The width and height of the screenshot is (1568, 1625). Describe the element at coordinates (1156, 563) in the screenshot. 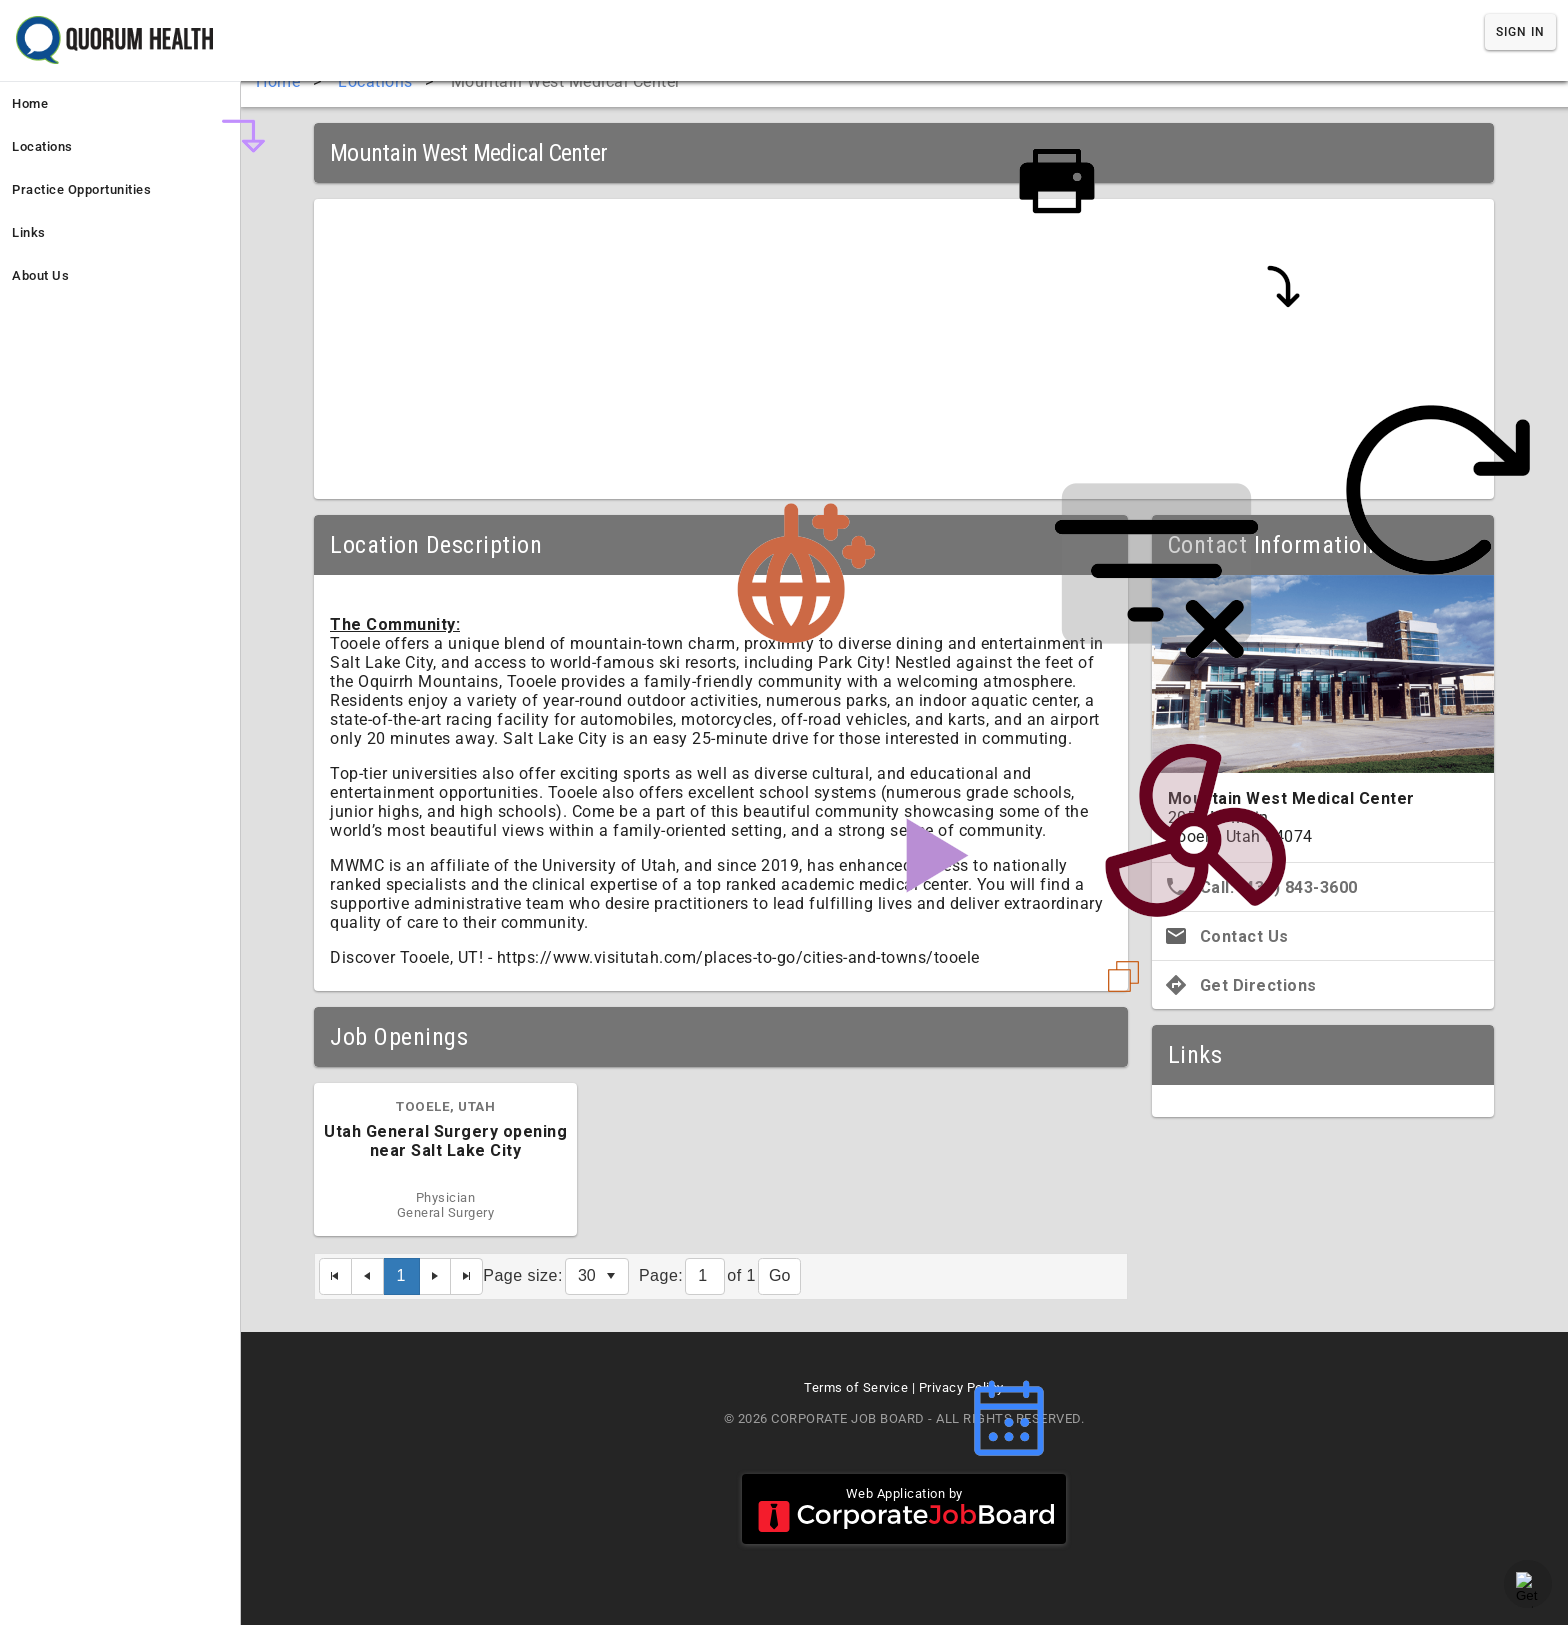

I see `clear all active filters` at that location.